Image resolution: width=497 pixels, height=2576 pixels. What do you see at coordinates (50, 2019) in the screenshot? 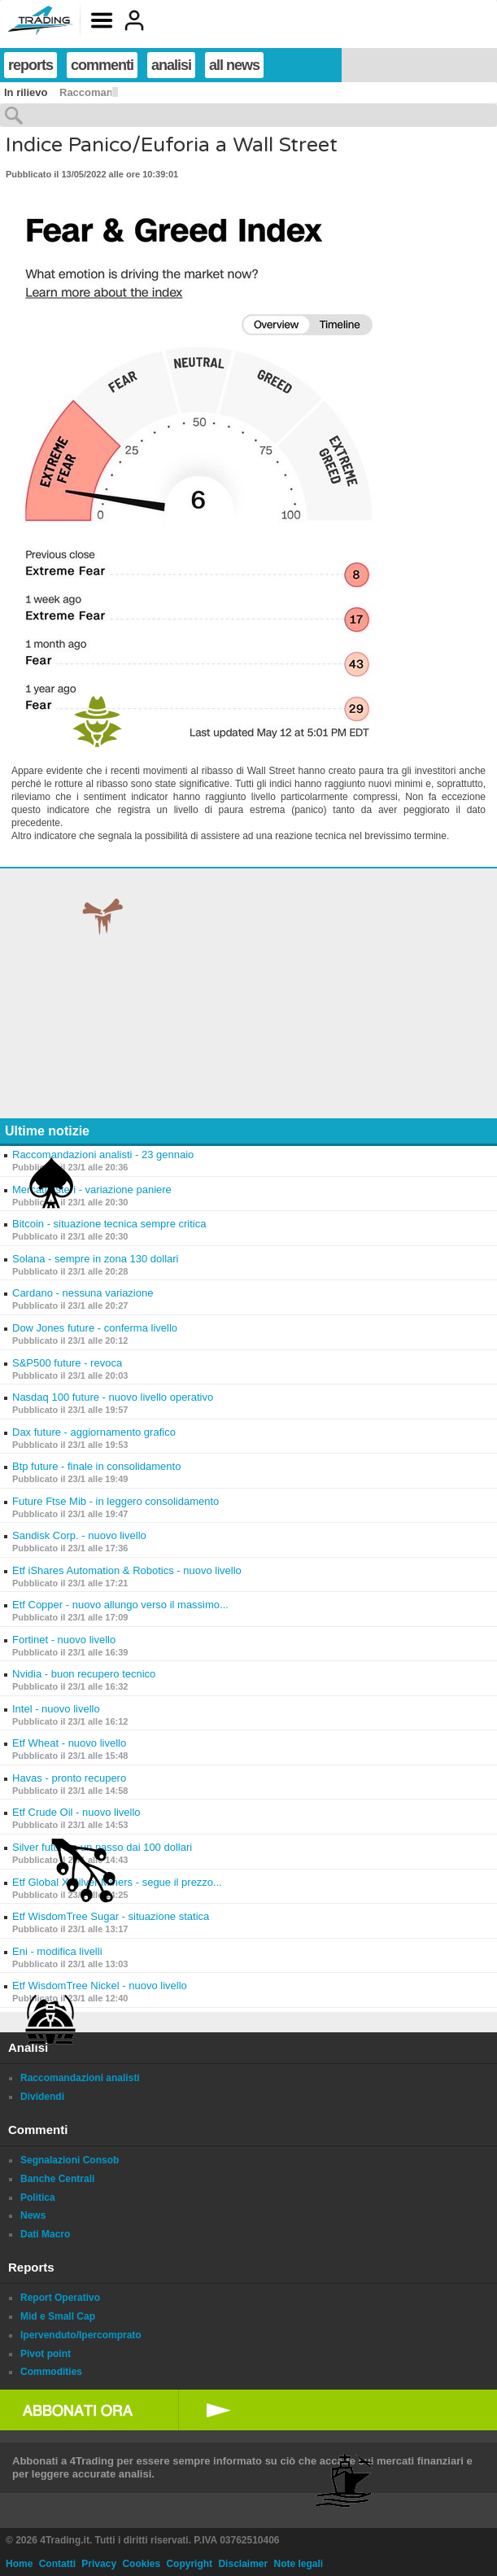
I see `access grain storage facilities` at bounding box center [50, 2019].